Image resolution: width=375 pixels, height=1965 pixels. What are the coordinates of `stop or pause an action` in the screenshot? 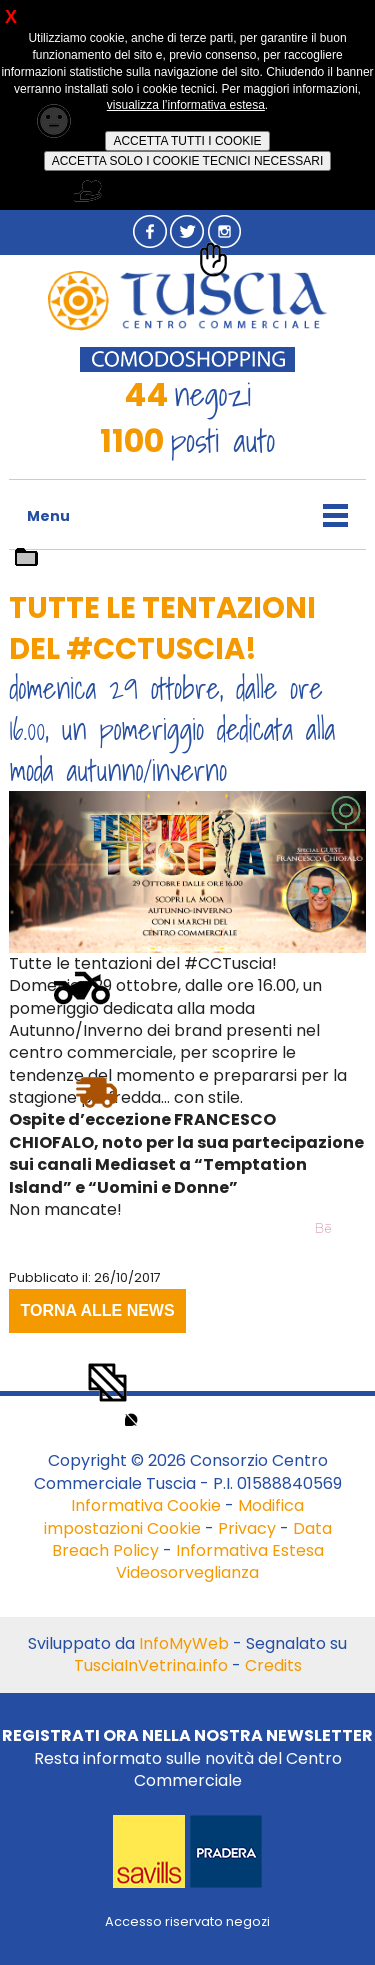 It's located at (213, 259).